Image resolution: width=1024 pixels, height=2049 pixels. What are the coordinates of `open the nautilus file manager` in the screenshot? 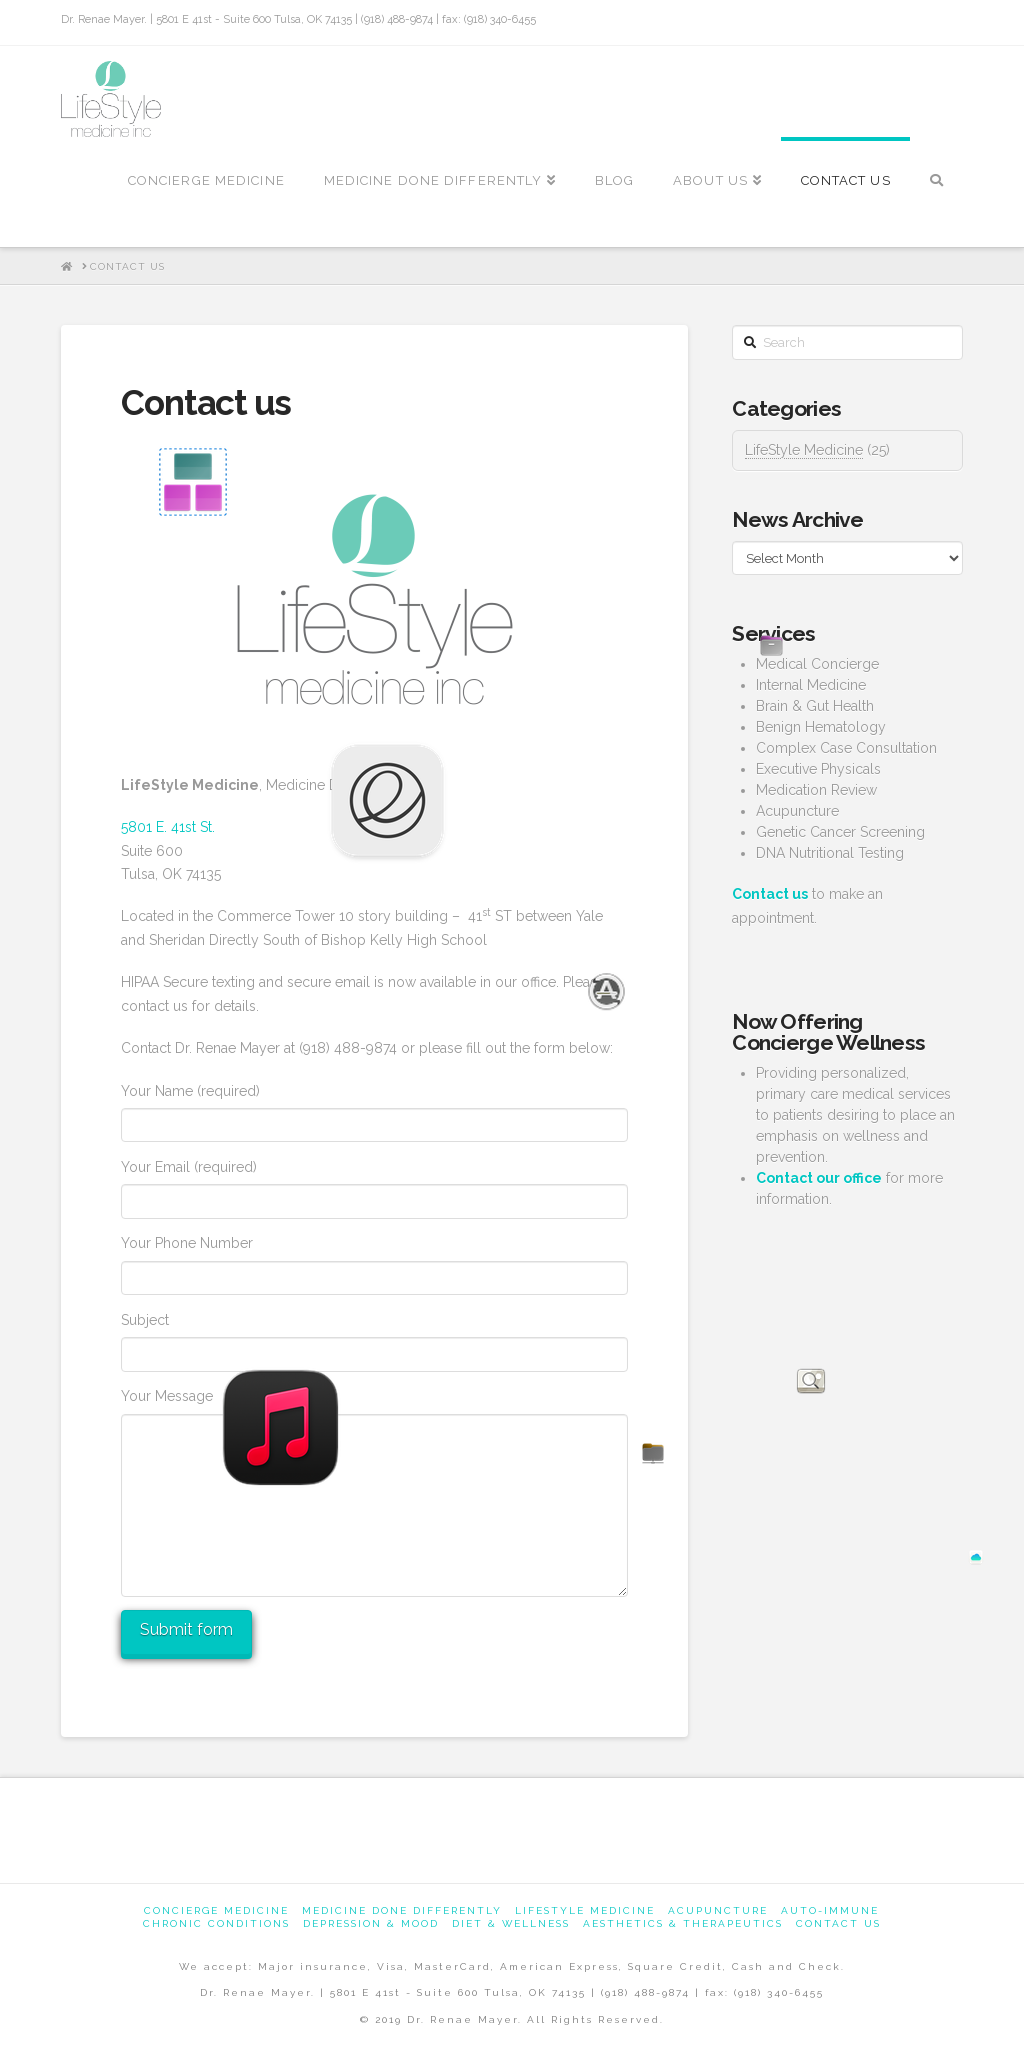 It's located at (771, 645).